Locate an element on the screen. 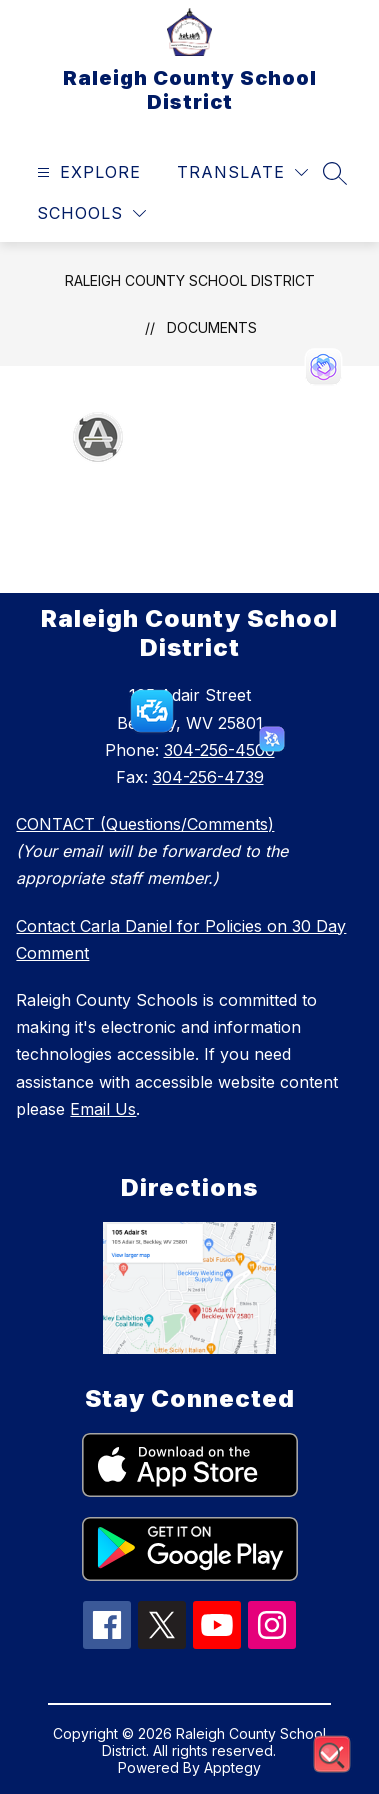 The image size is (379, 1794). open Gluon Scene Builder application is located at coordinates (322, 367).